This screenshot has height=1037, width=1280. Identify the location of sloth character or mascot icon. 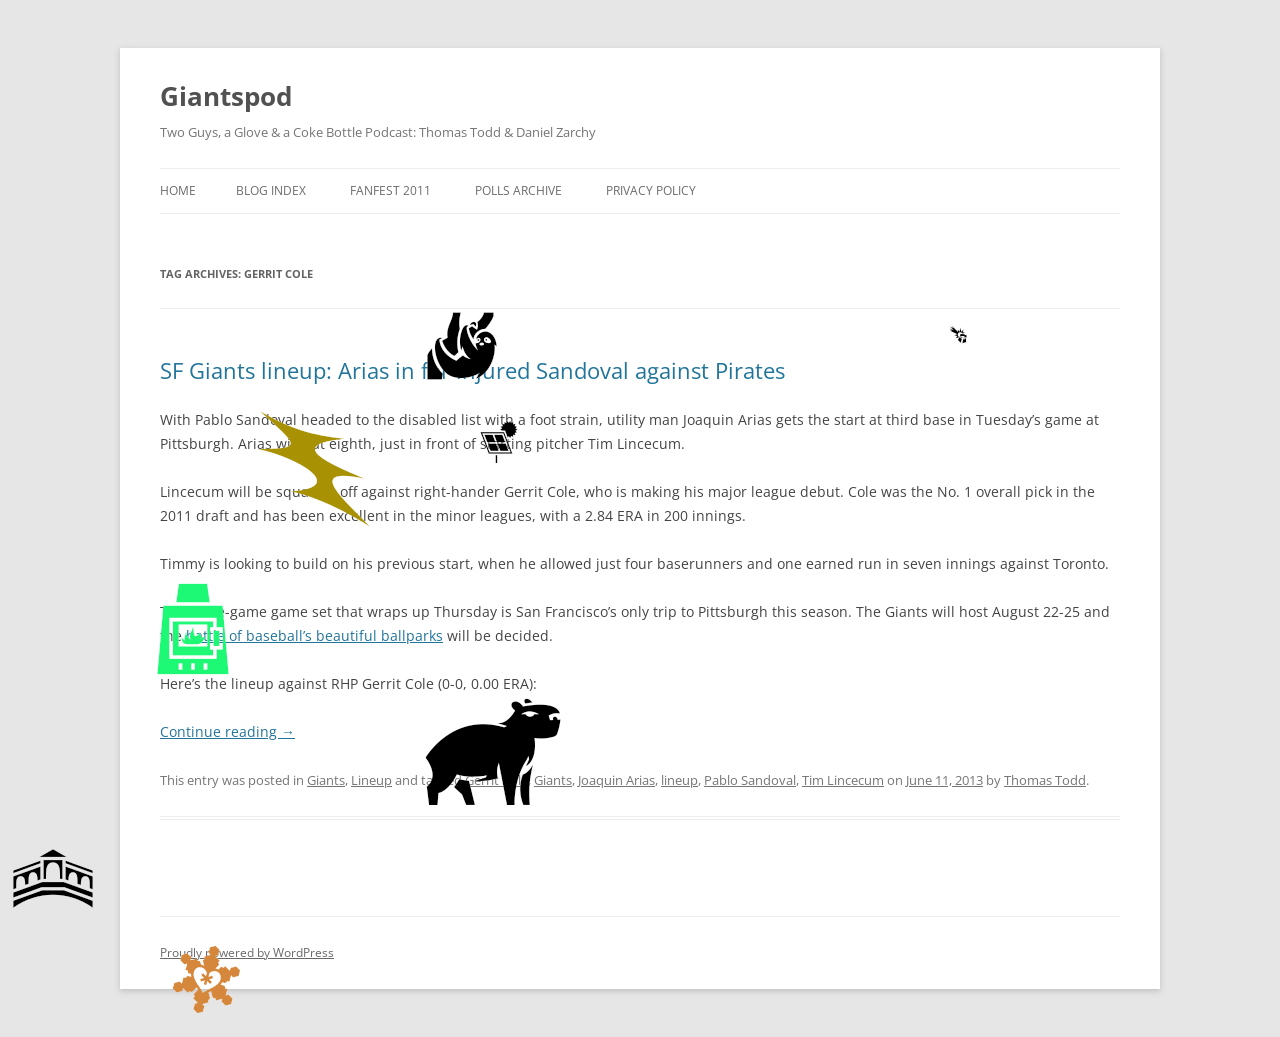
(462, 346).